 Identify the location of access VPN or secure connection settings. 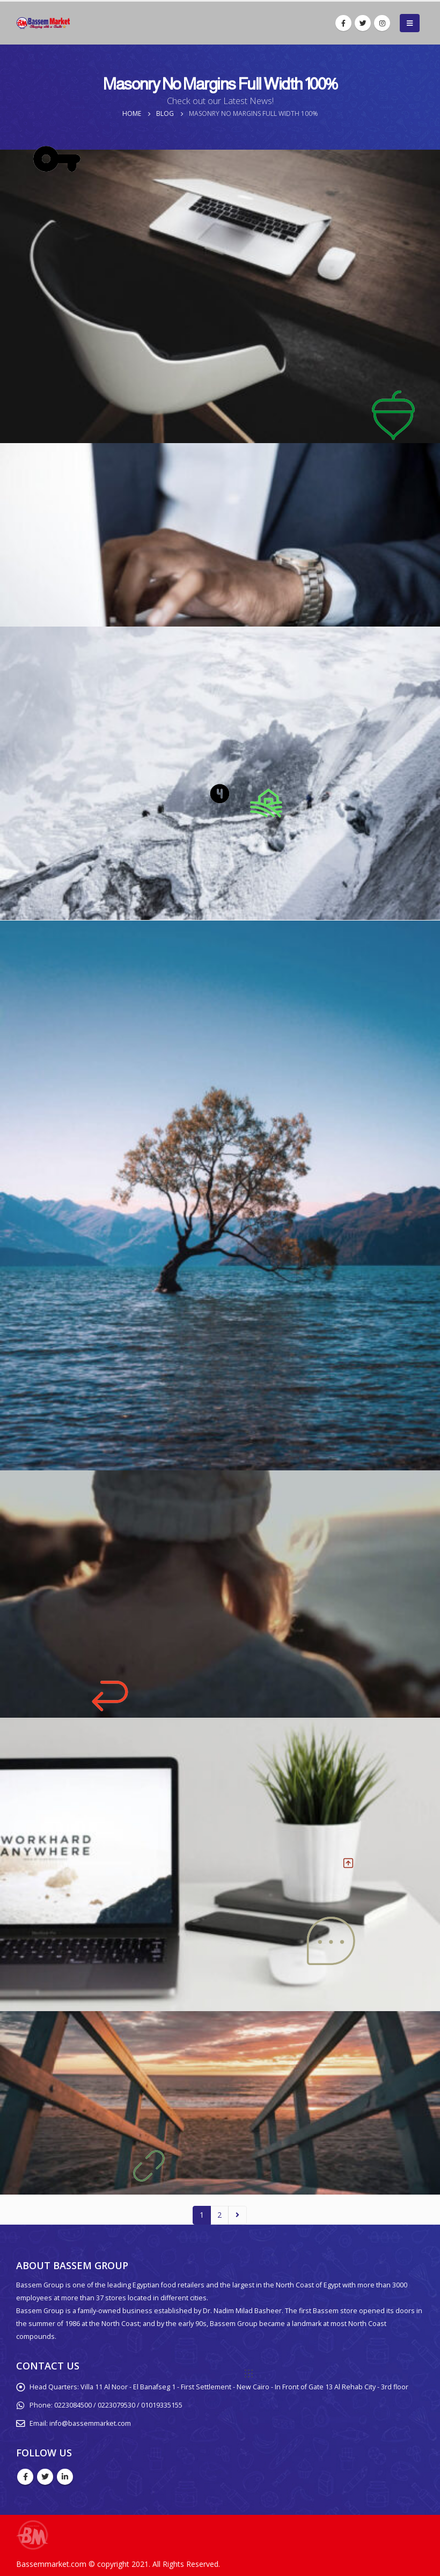
(57, 159).